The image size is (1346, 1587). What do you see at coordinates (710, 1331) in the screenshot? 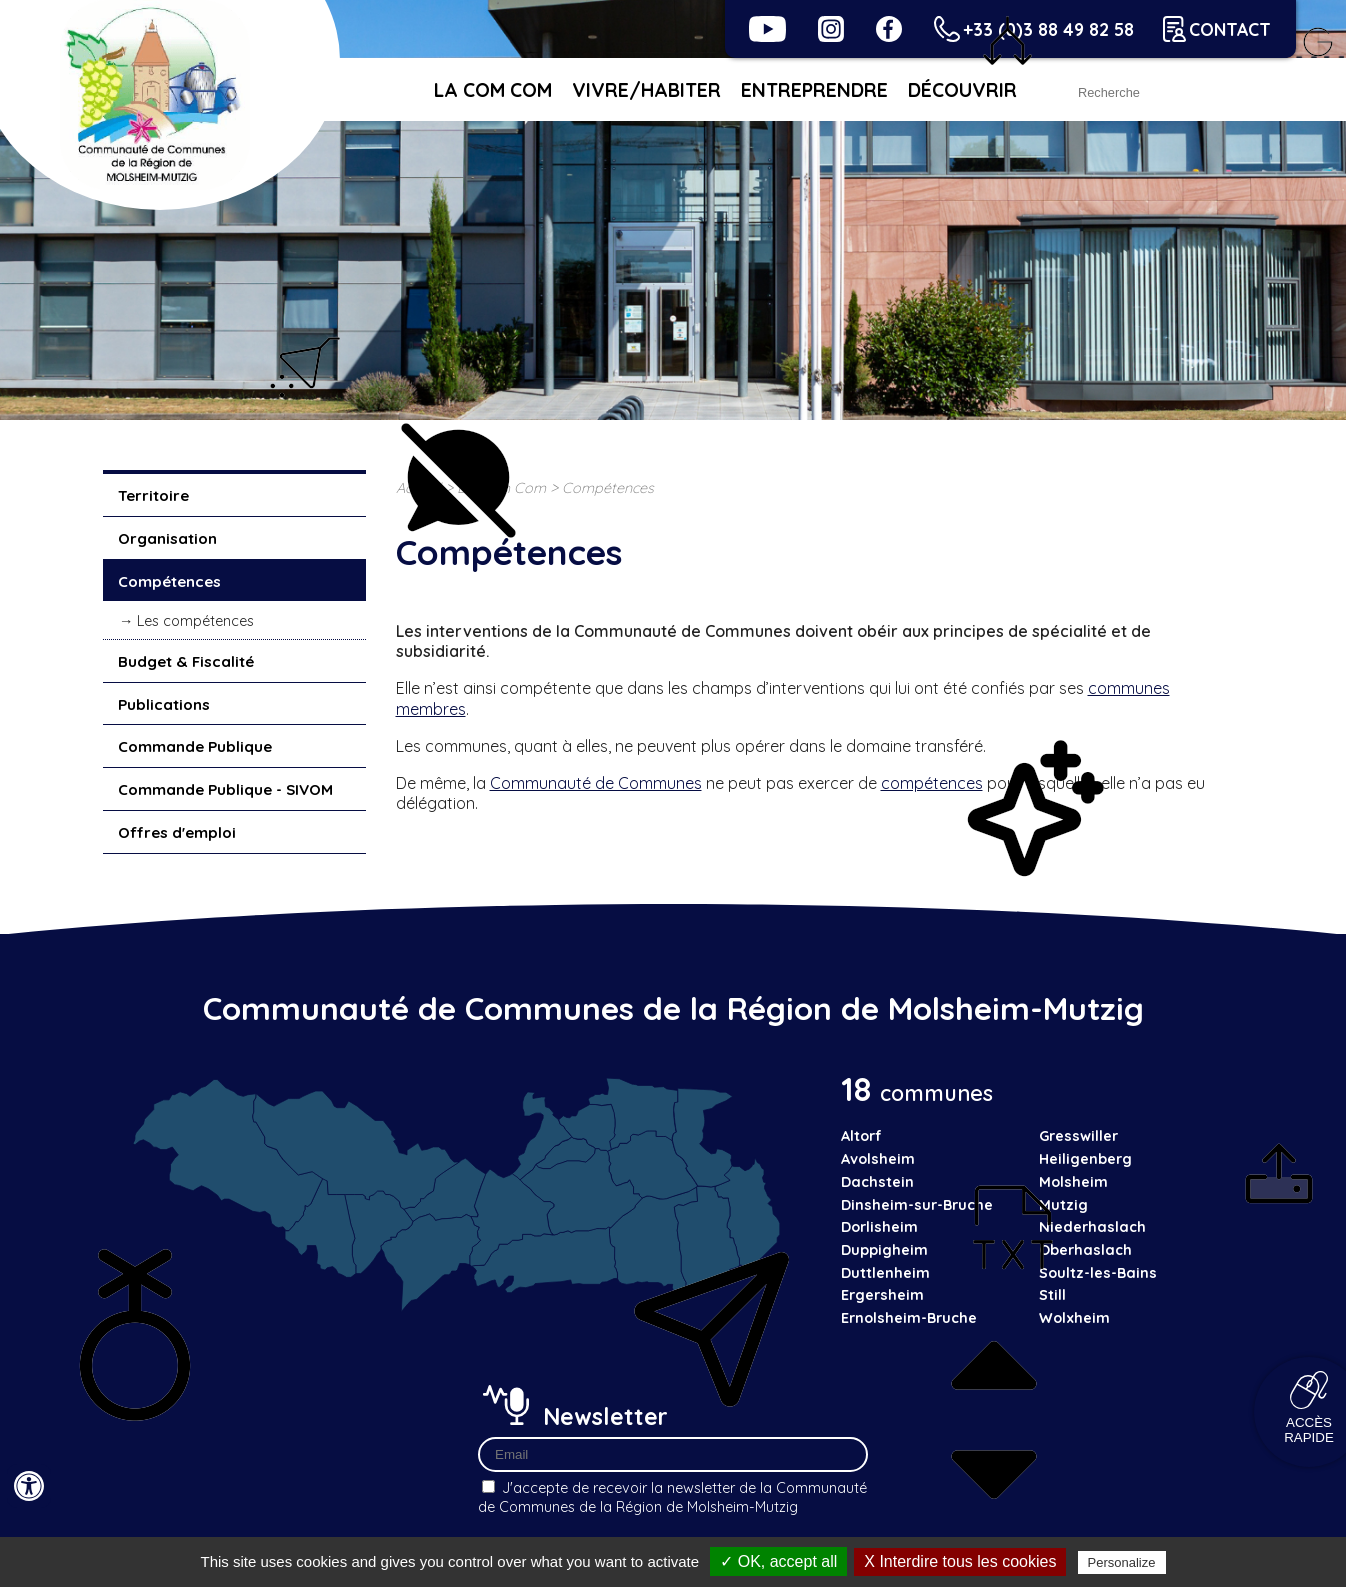
I see `send a message` at bounding box center [710, 1331].